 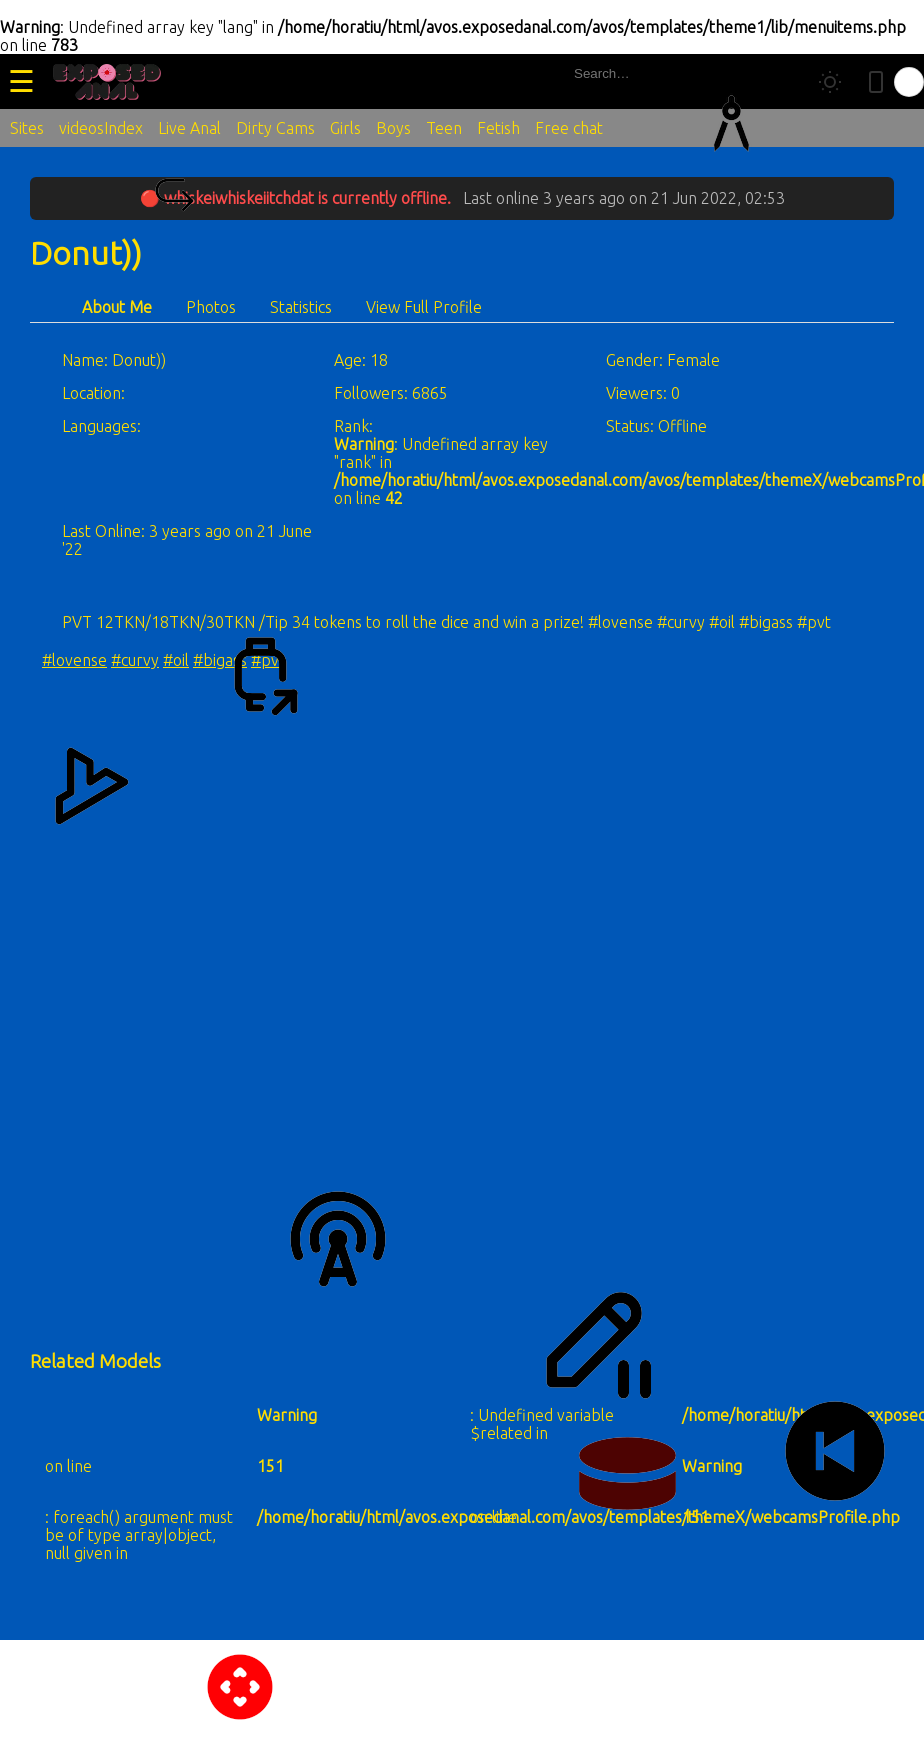 What do you see at coordinates (338, 1239) in the screenshot?
I see `access broadcast or transmission settings` at bounding box center [338, 1239].